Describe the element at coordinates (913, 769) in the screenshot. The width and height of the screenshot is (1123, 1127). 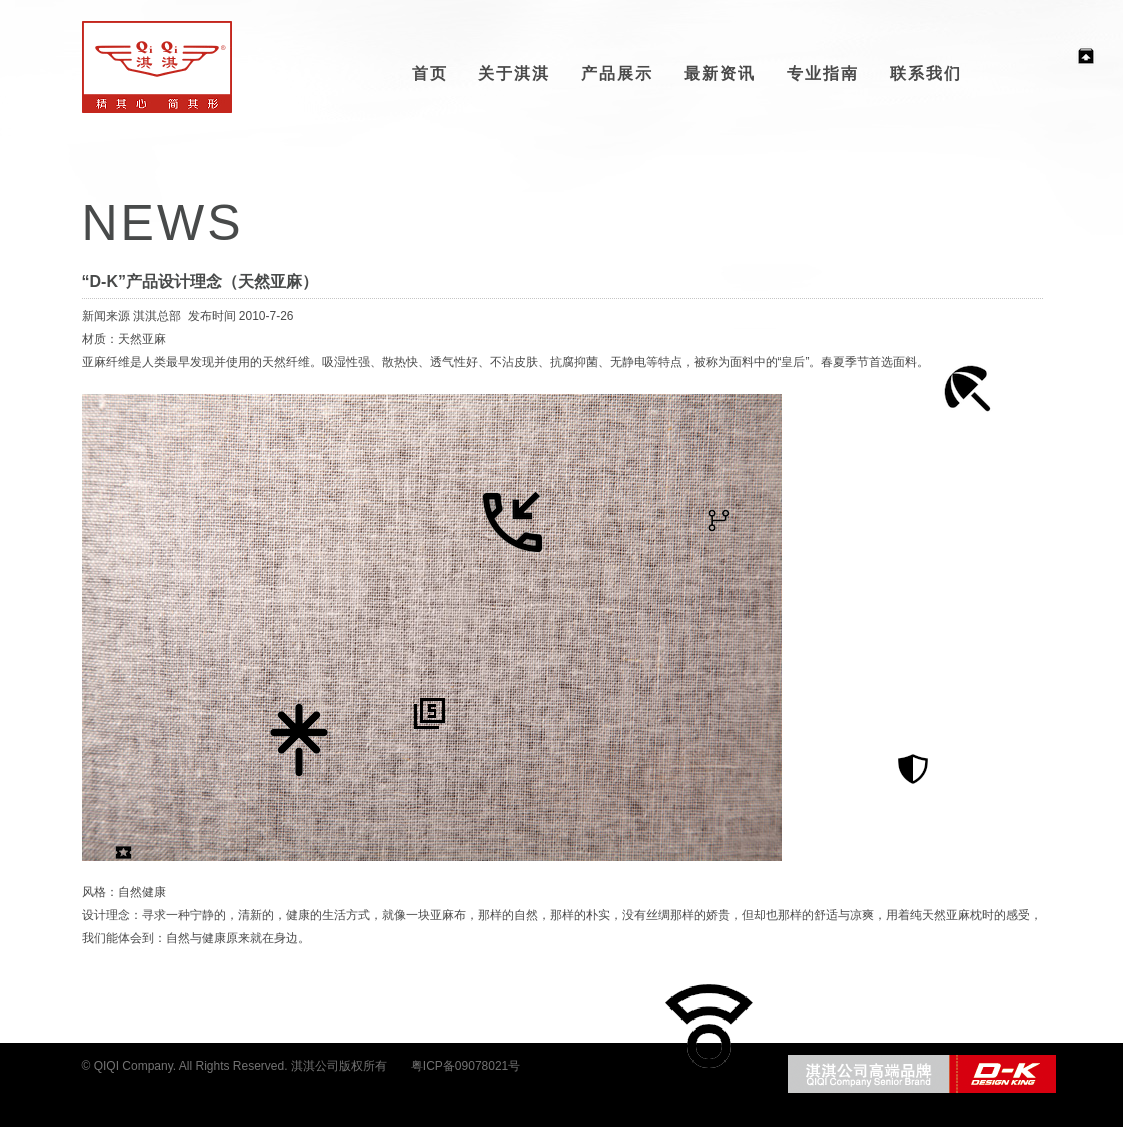
I see `partial security or protection enabled` at that location.